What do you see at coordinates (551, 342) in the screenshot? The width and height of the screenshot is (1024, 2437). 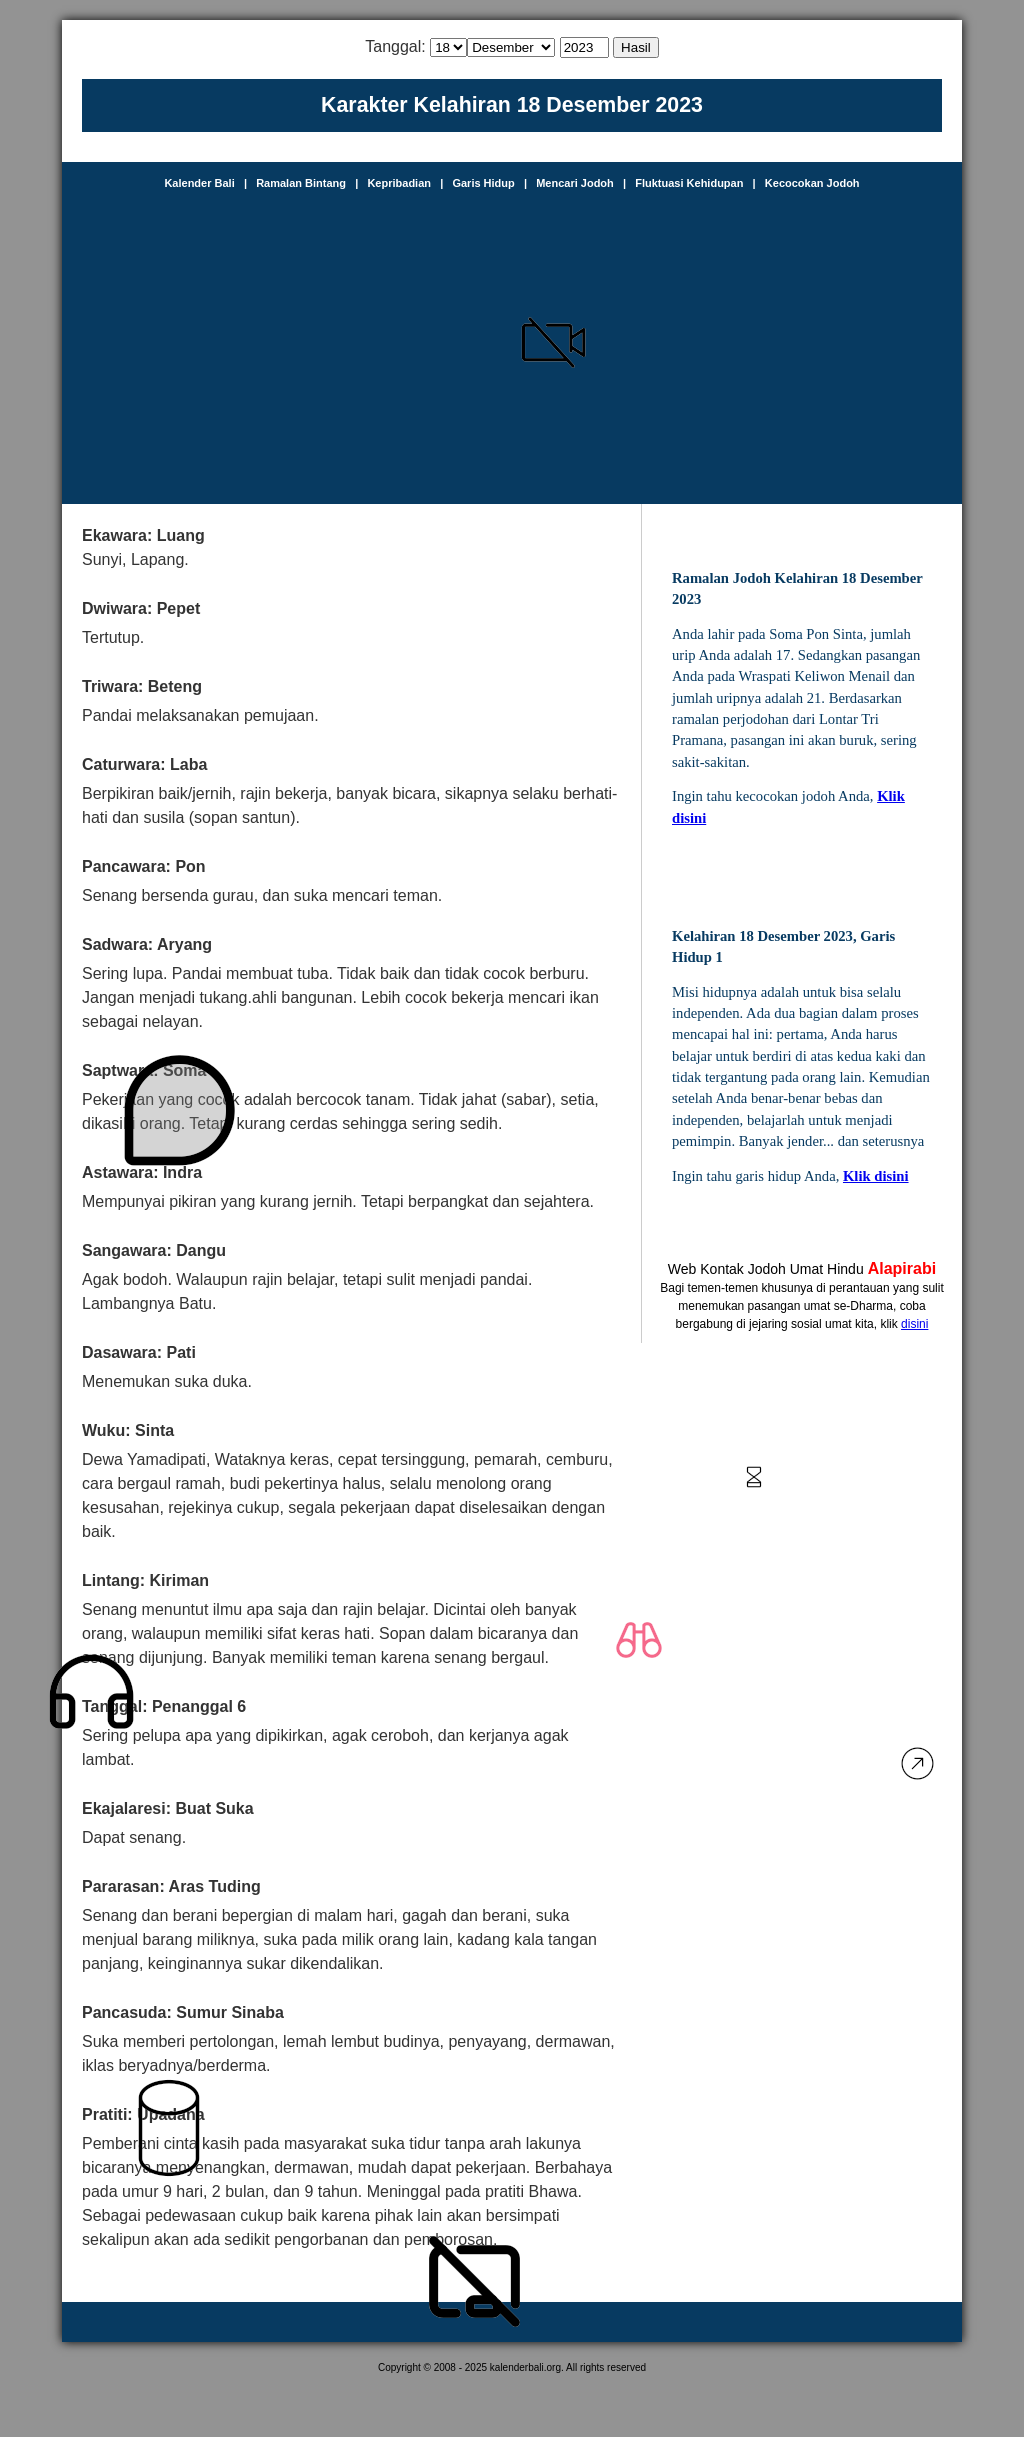 I see `turn off camera or disable video` at bounding box center [551, 342].